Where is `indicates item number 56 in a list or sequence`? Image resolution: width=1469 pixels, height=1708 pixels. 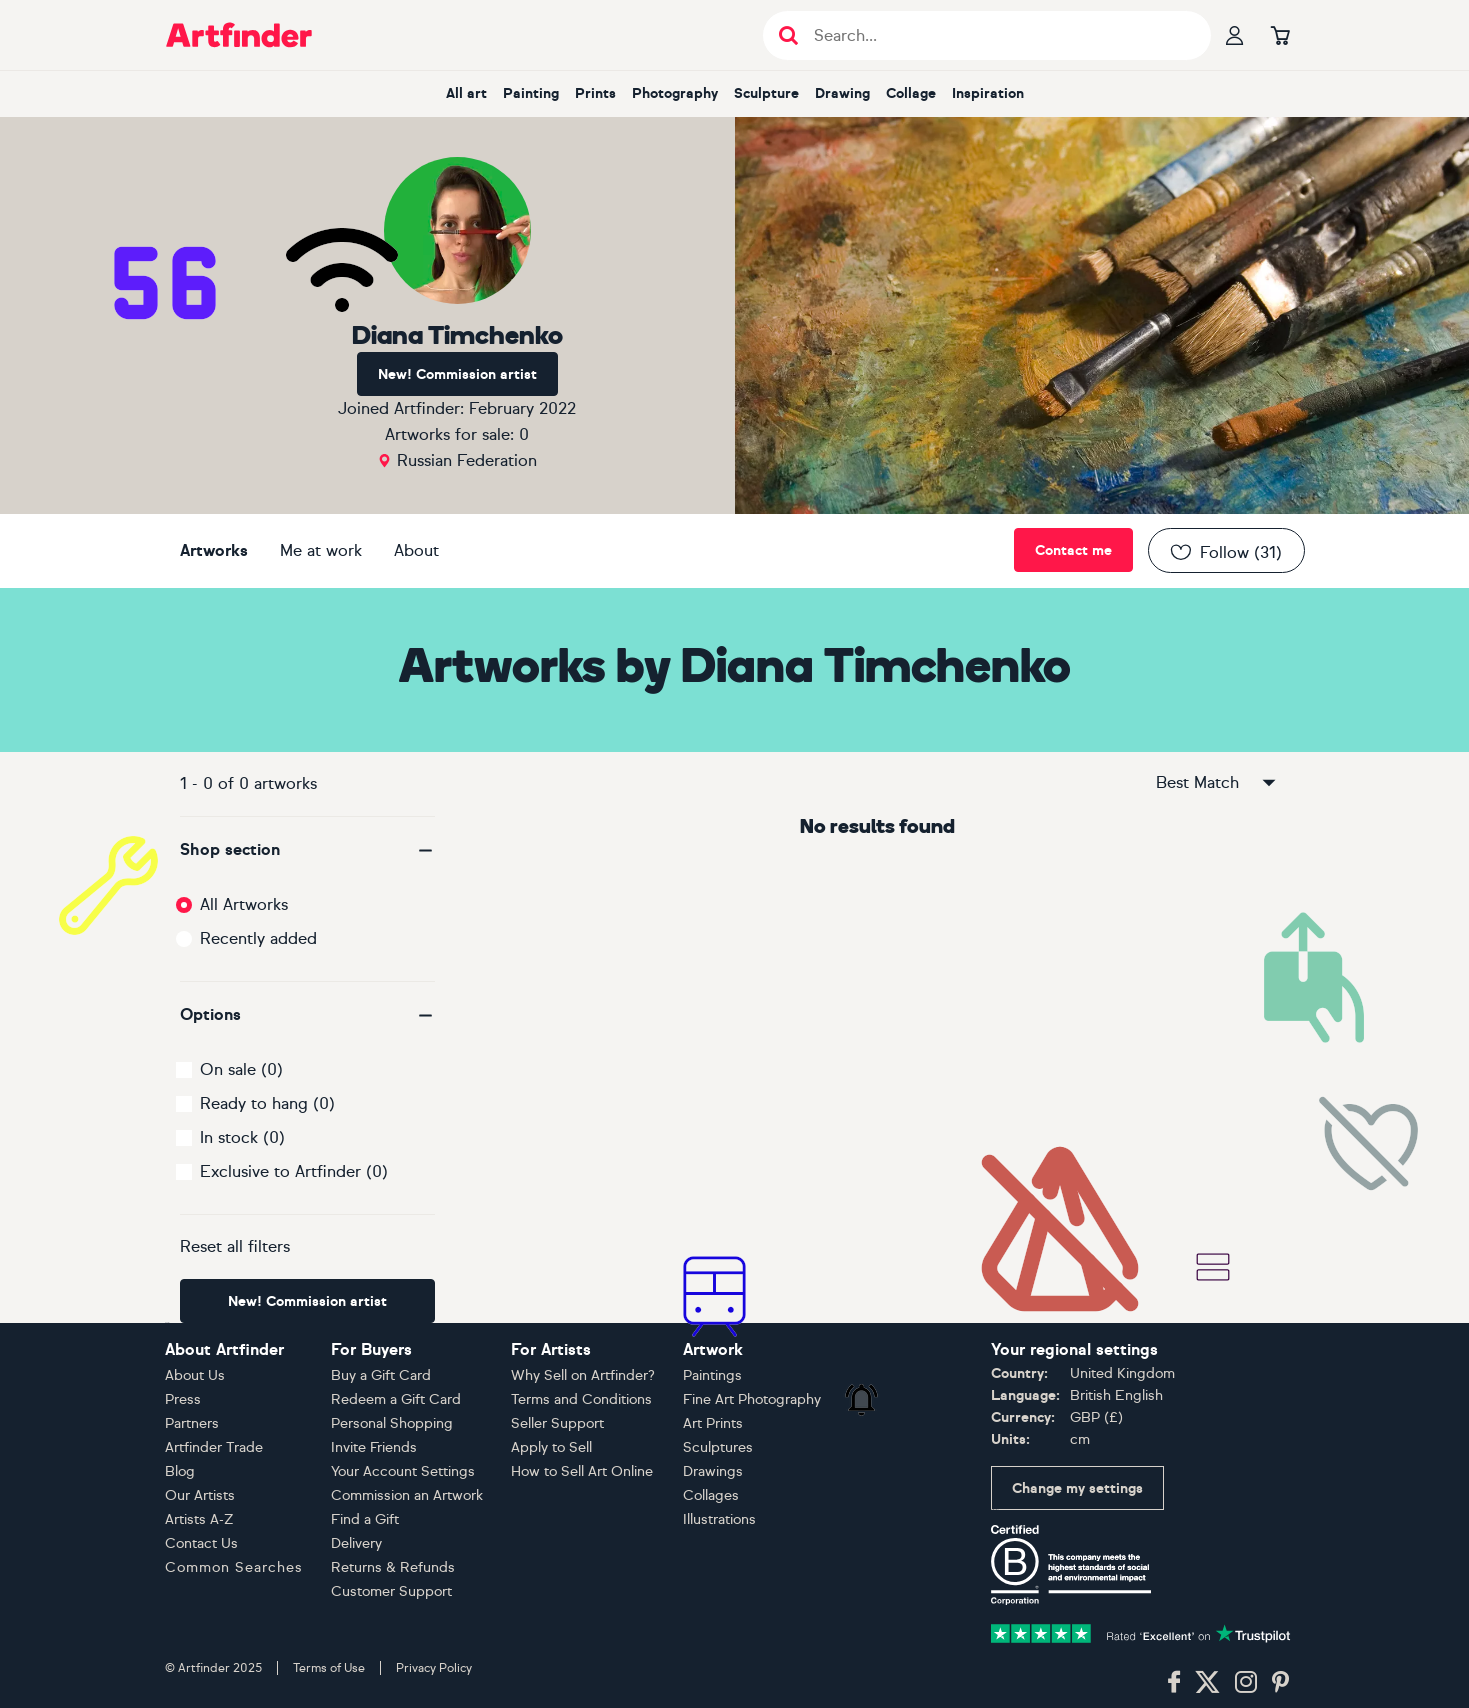 indicates item number 56 in a list or sequence is located at coordinates (165, 283).